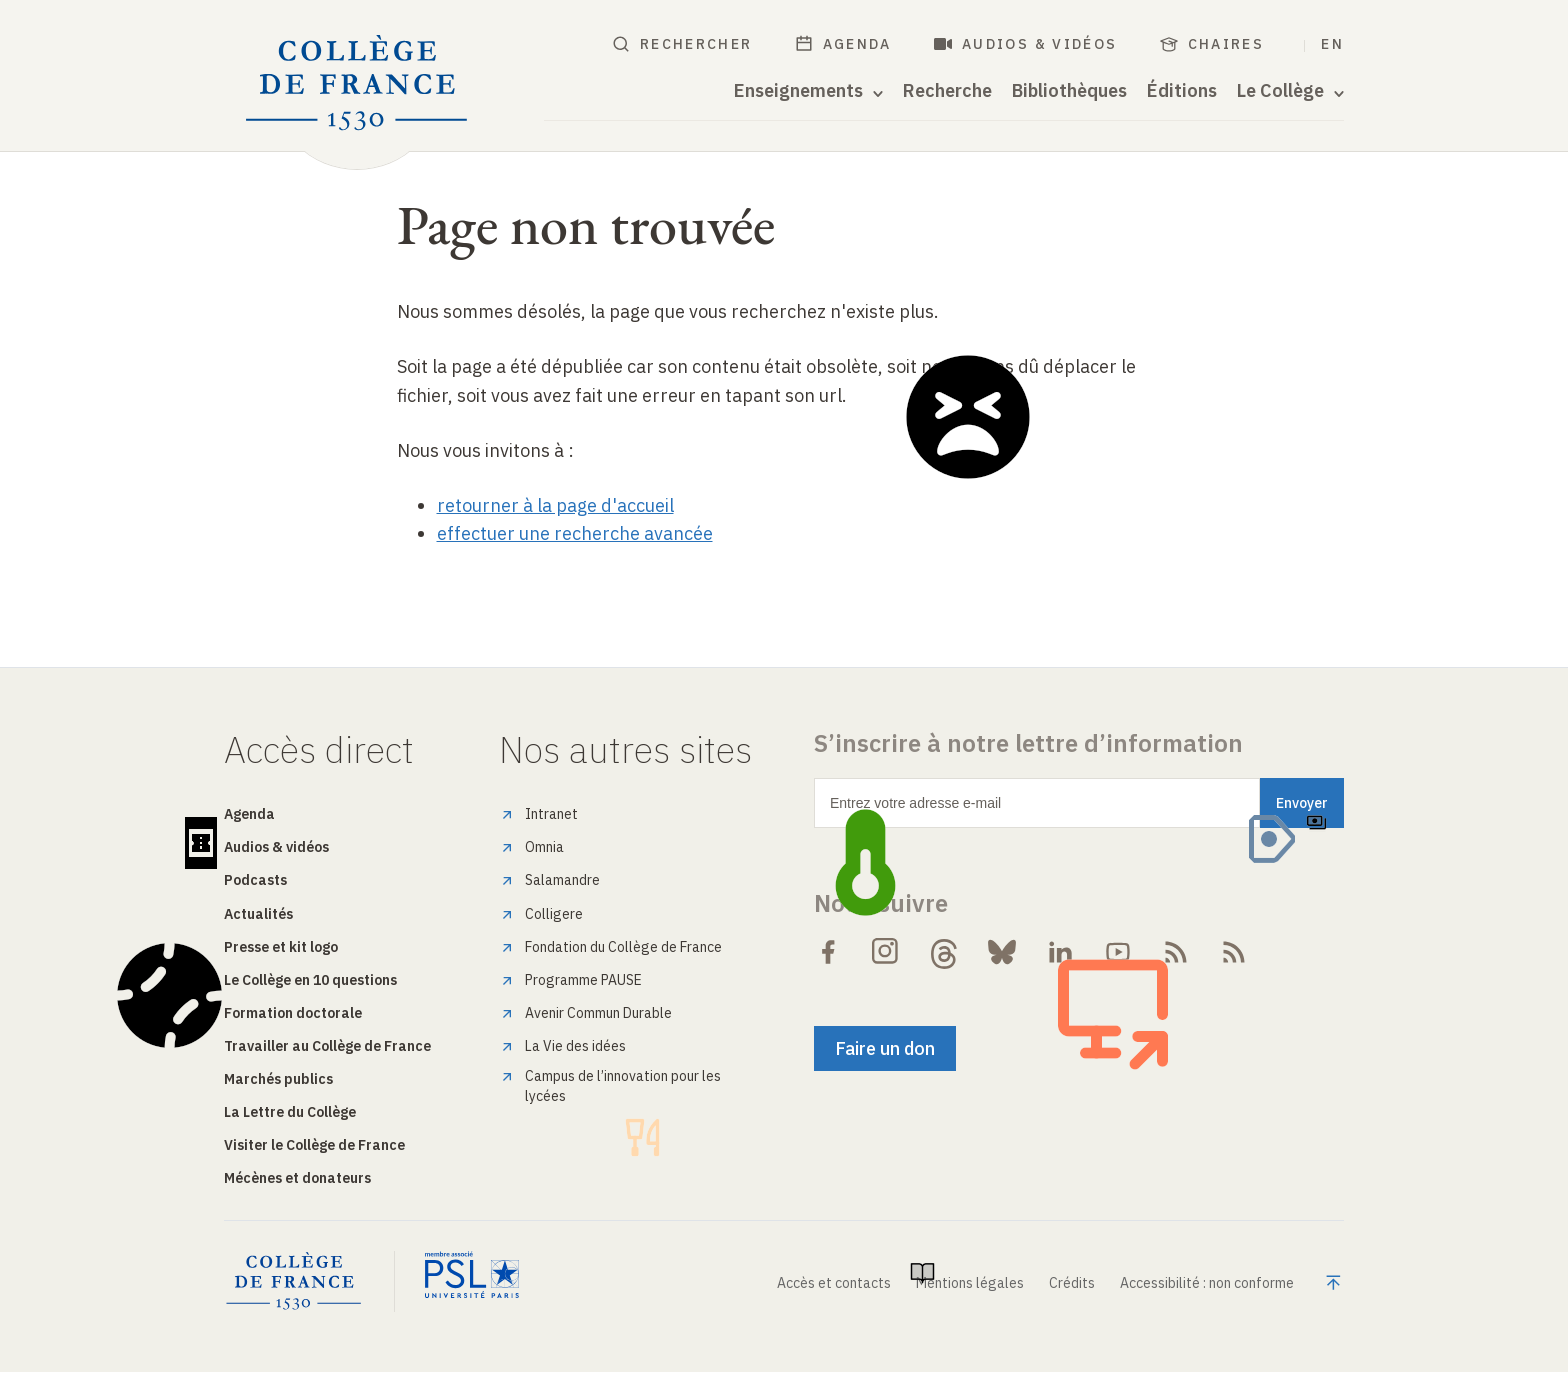 The width and height of the screenshot is (1568, 1373). Describe the element at coordinates (642, 1137) in the screenshot. I see `access cooking or recipe features` at that location.